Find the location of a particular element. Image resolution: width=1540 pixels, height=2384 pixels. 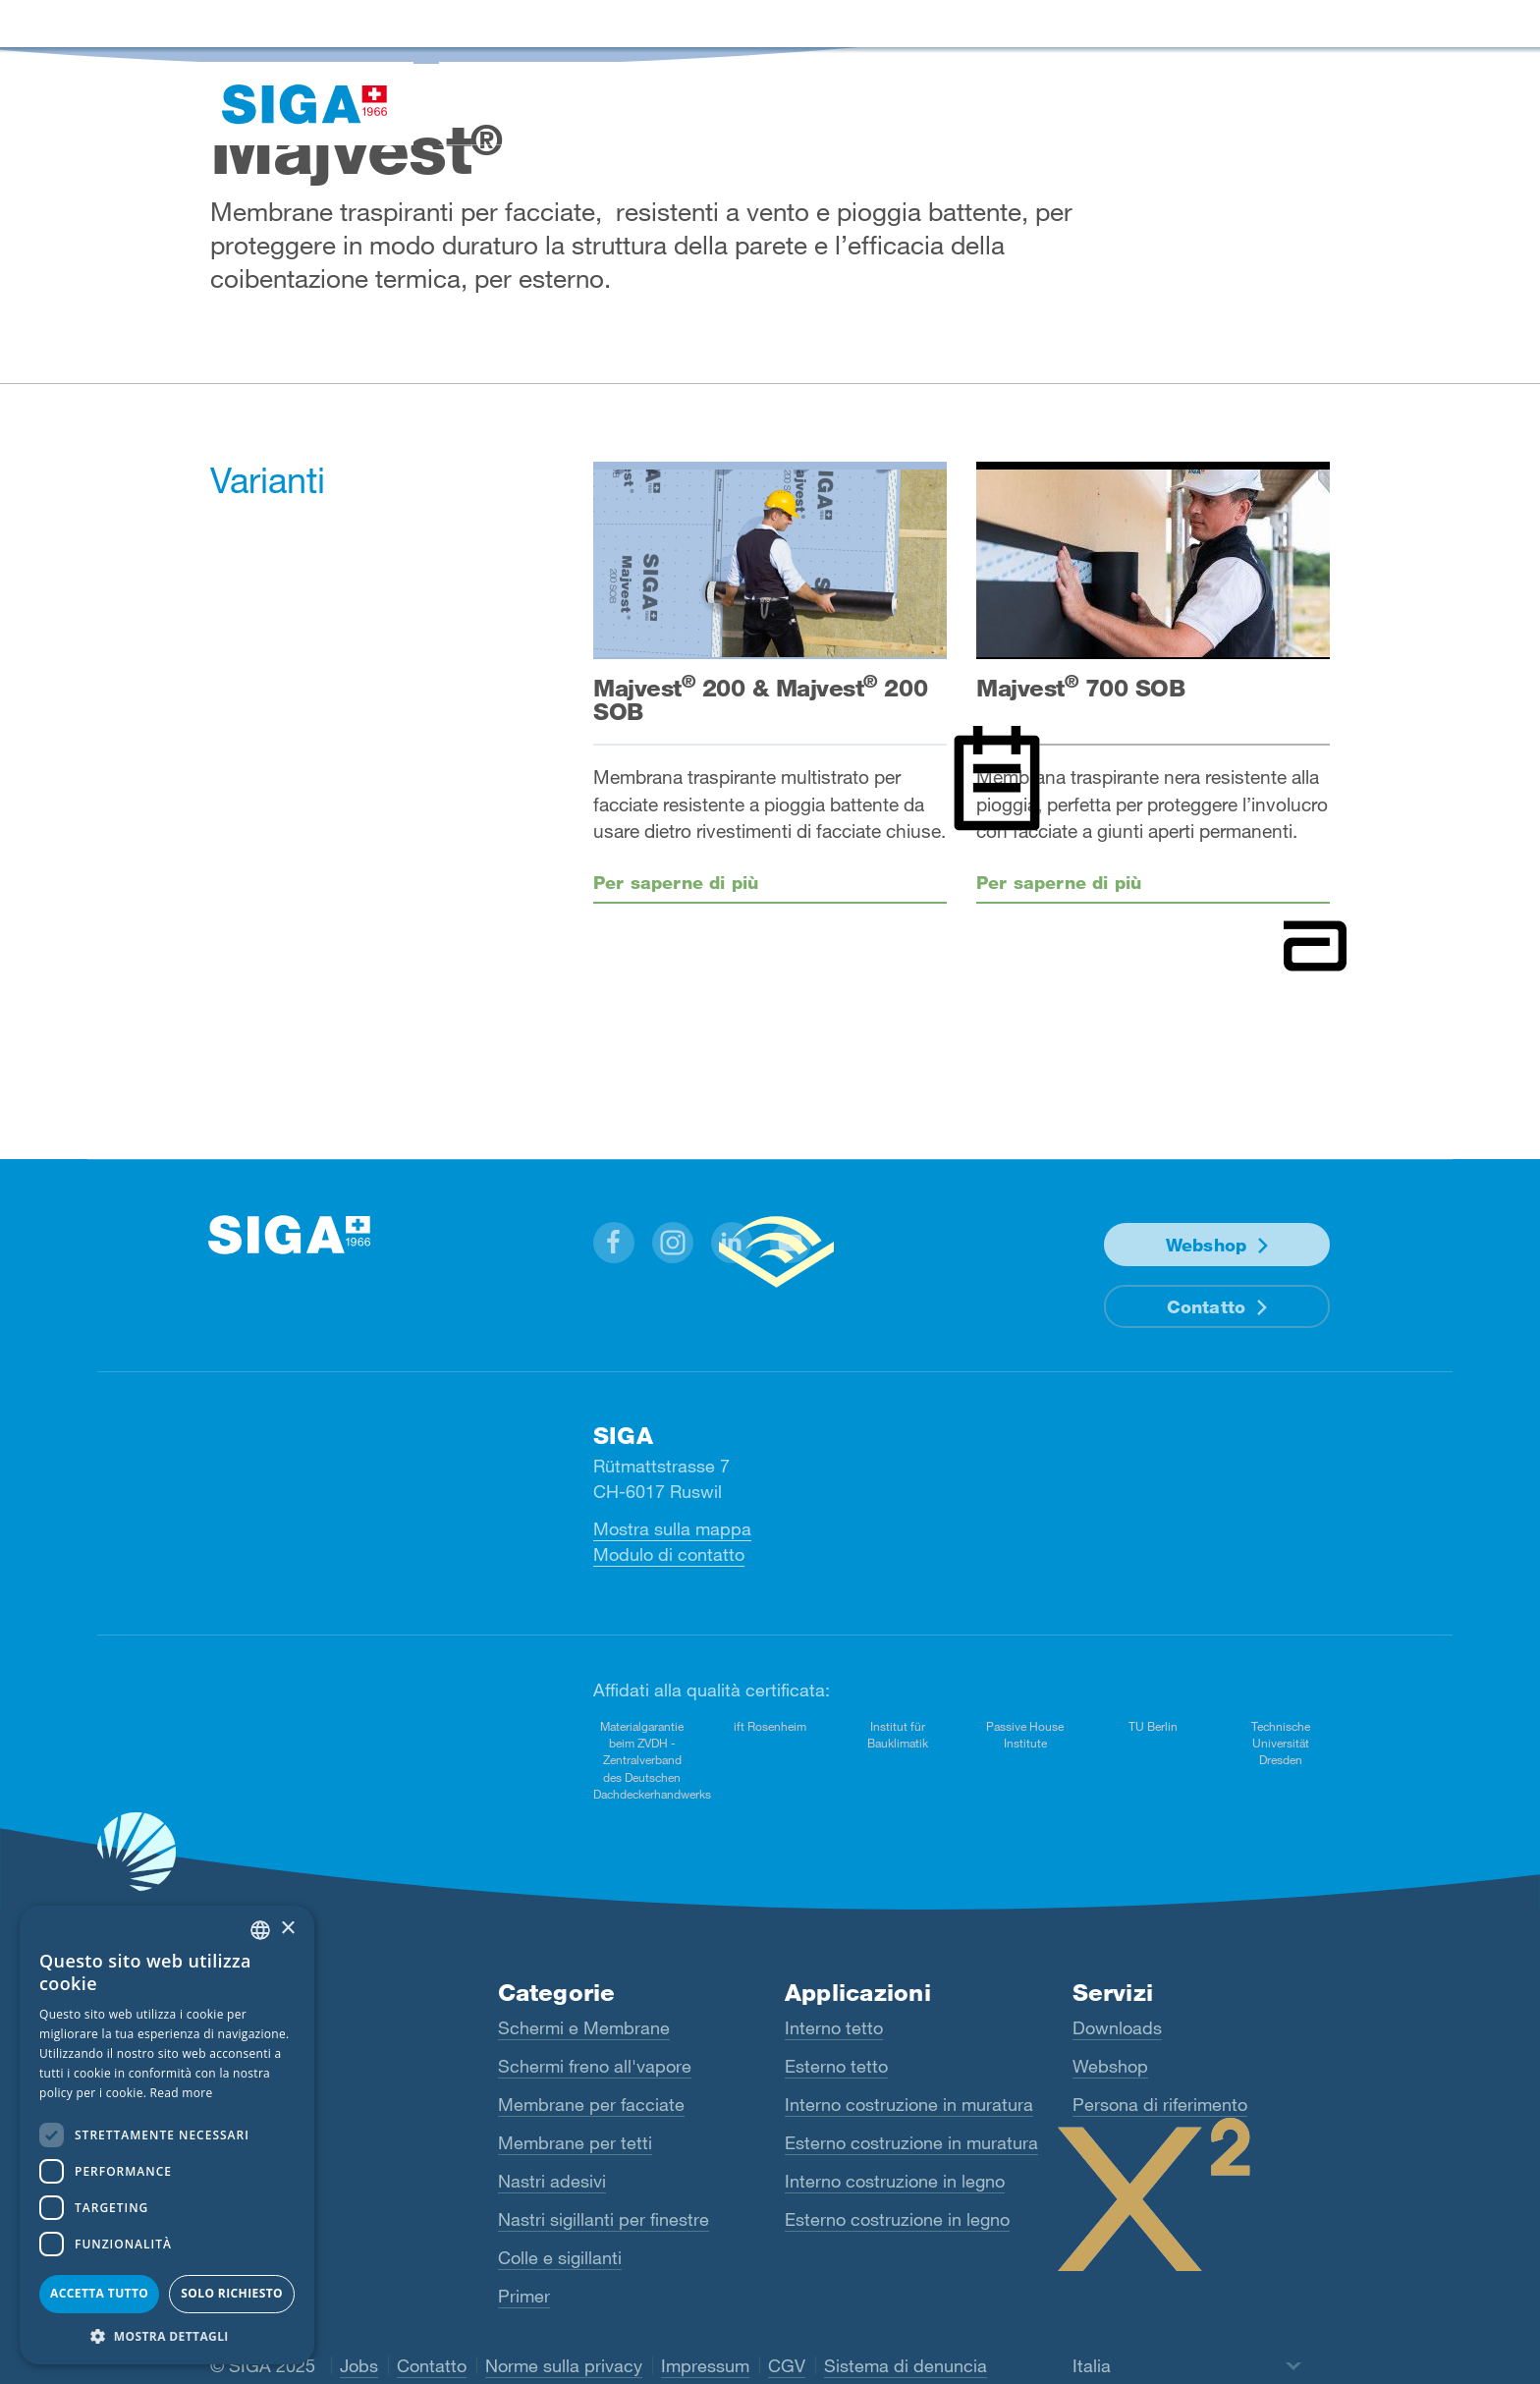

format selected text as superscript is located at coordinates (1144, 2194).